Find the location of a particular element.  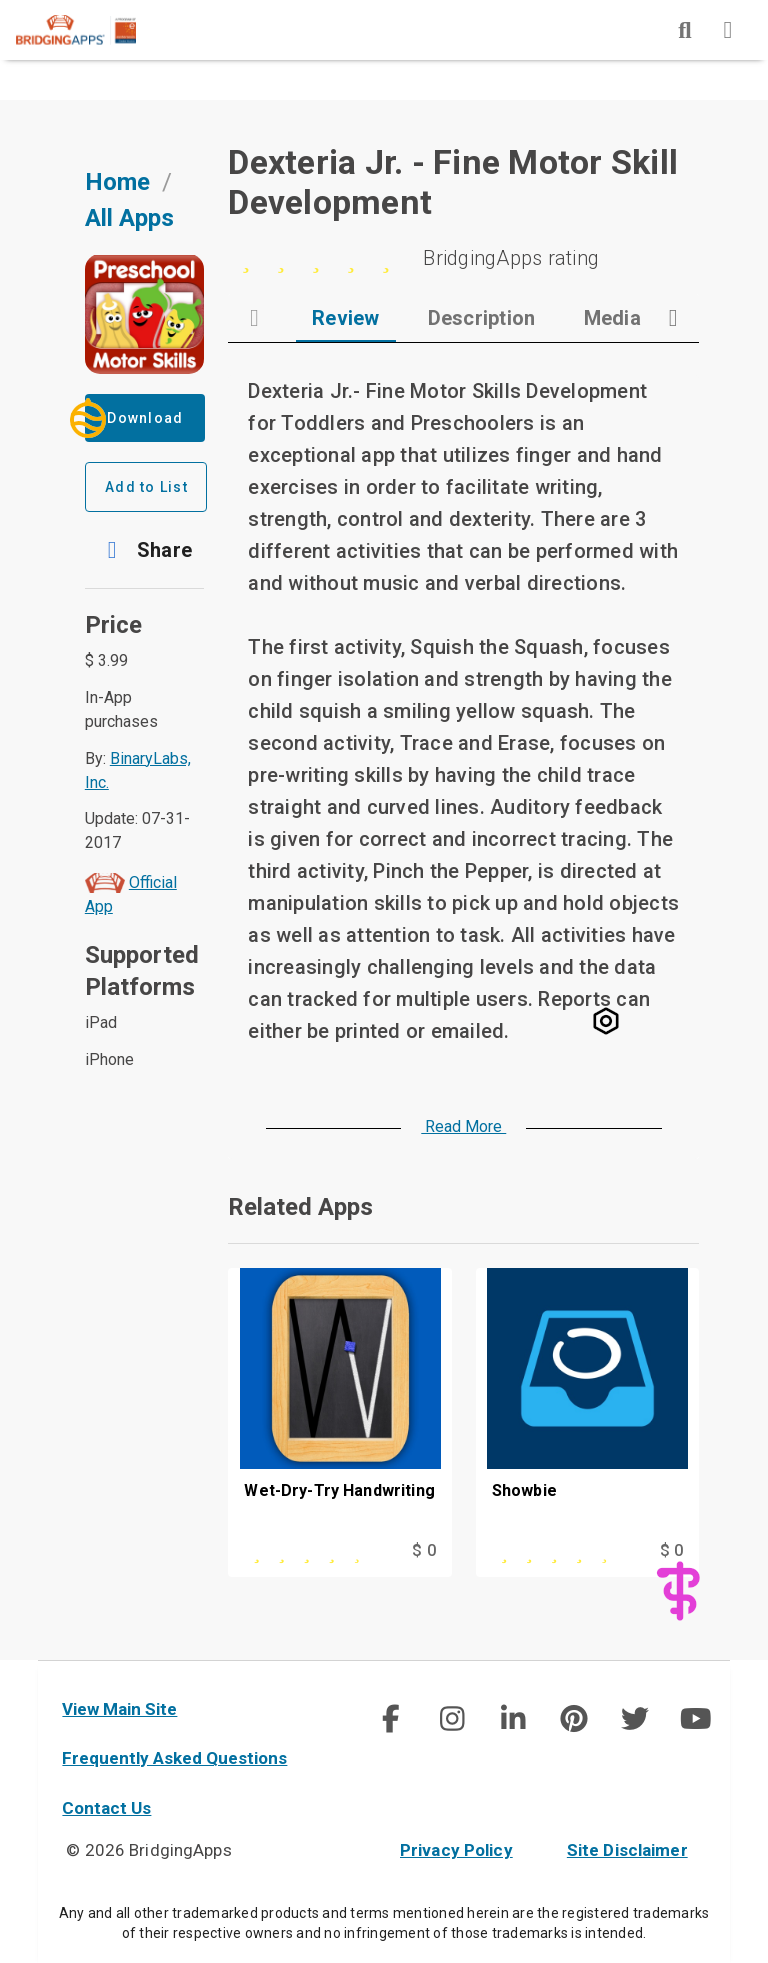

holiday or seasonal decoration indicator is located at coordinates (88, 418).